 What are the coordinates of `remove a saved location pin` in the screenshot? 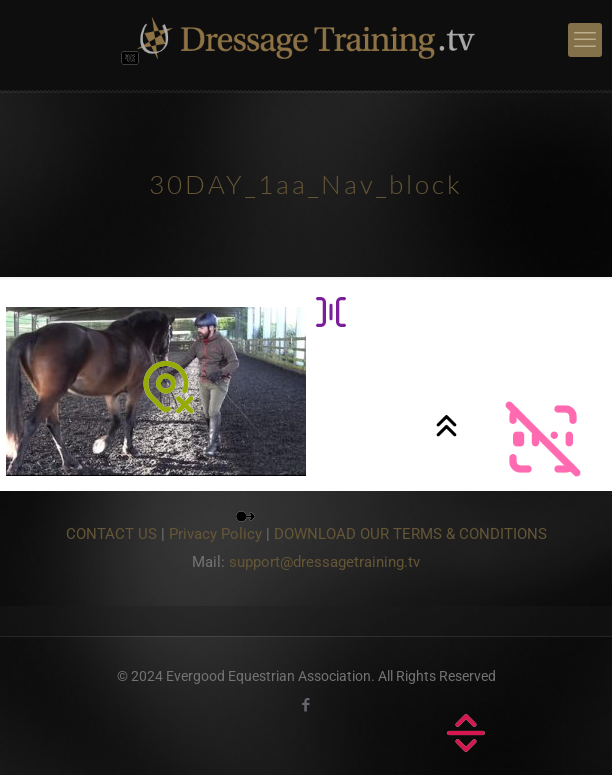 It's located at (166, 386).